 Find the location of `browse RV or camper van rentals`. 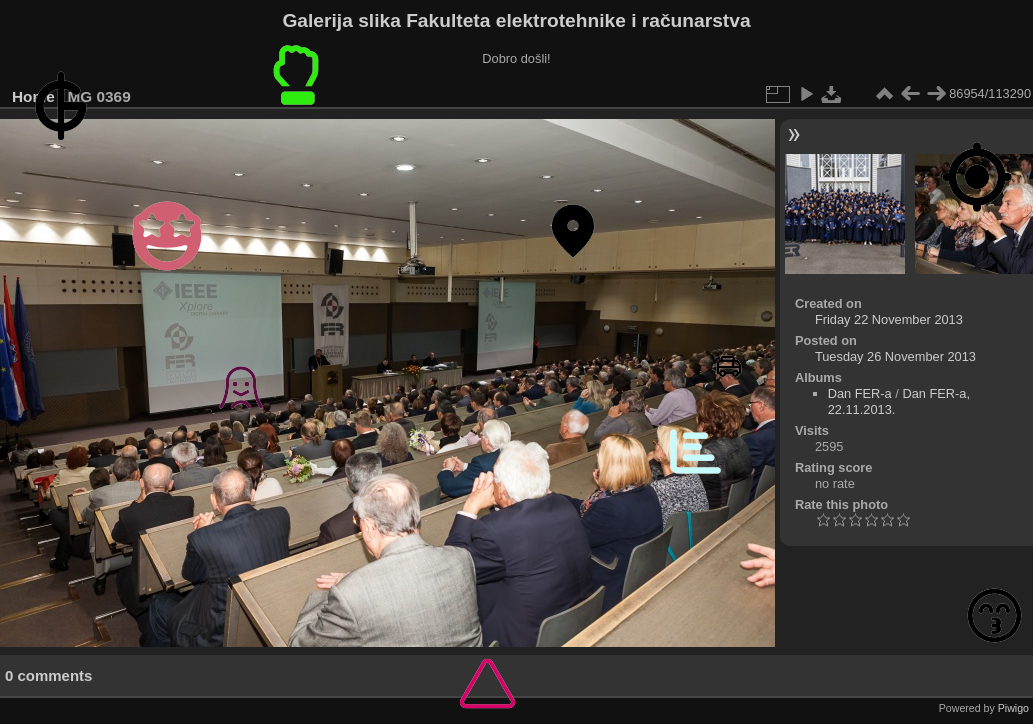

browse RV or camper van rentals is located at coordinates (729, 367).